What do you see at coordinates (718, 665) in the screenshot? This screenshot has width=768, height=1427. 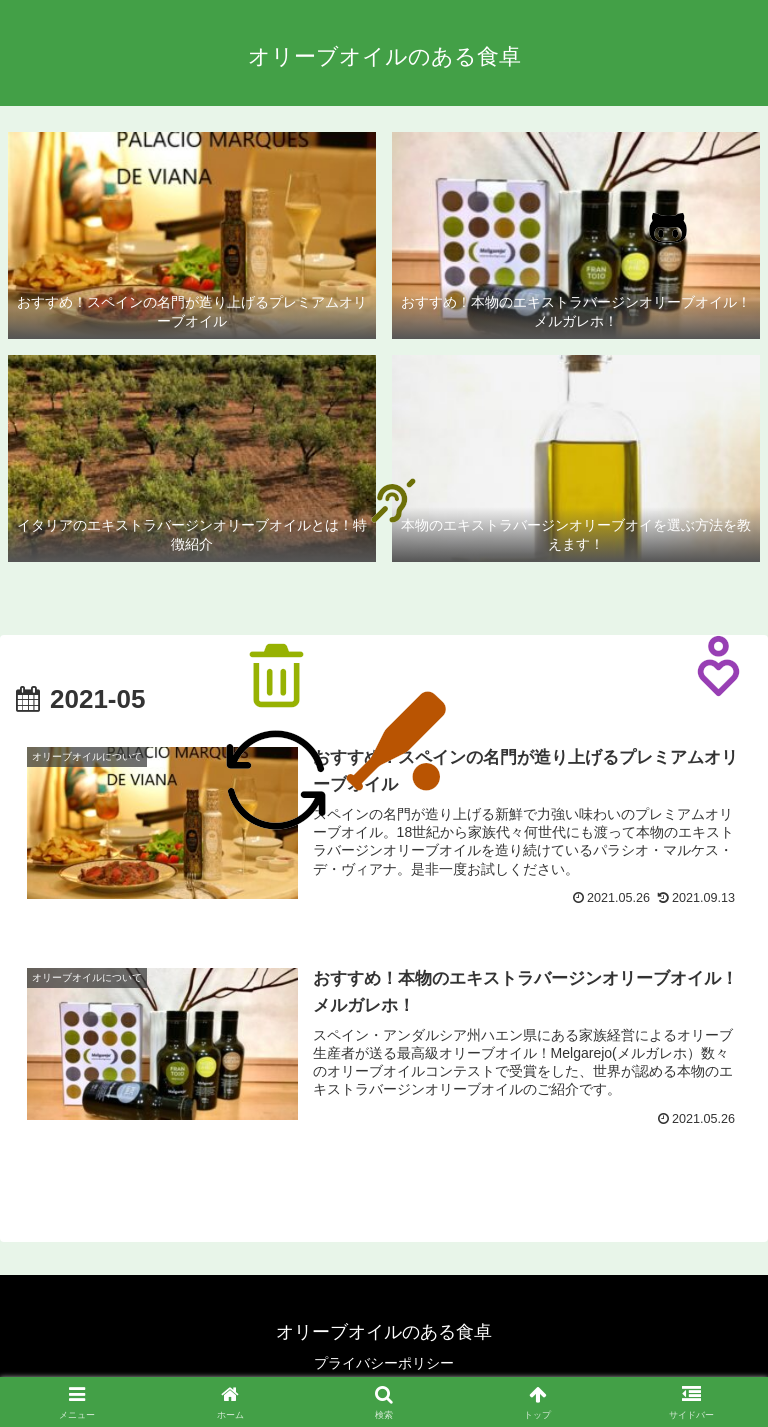 I see `show empathy or emotional support features` at bounding box center [718, 665].